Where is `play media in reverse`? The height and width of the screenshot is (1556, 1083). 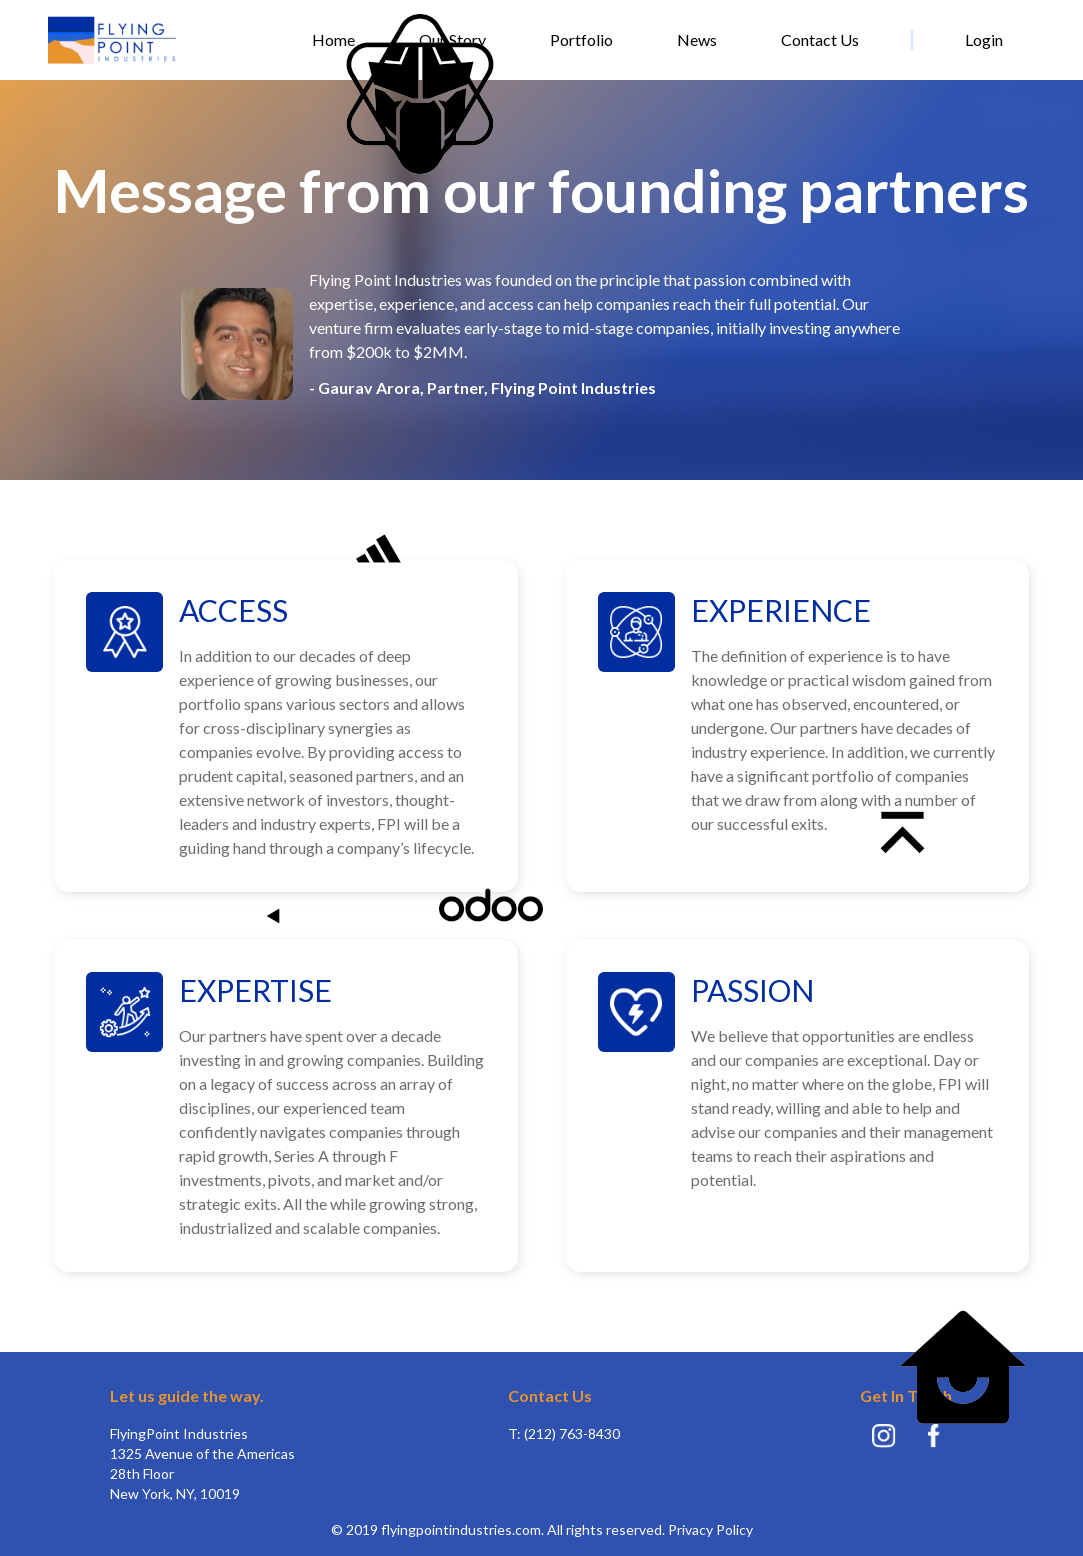
play media in reverse is located at coordinates (274, 916).